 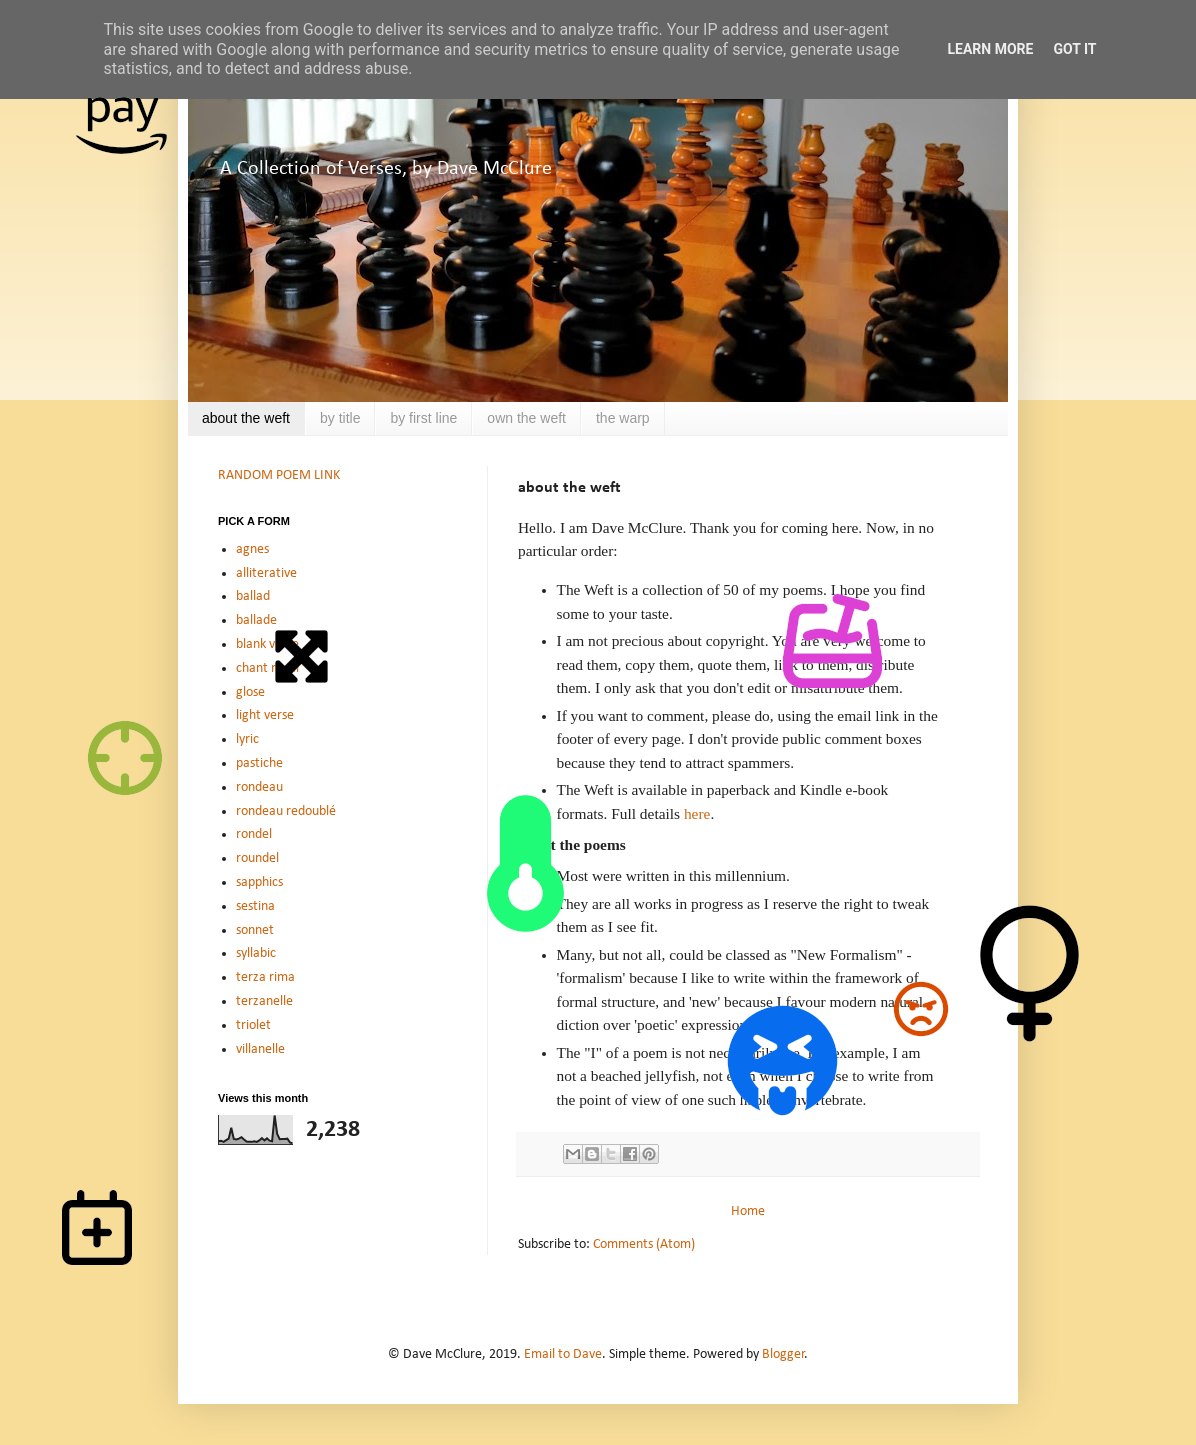 I want to click on maximize window to full screen, so click(x=301, y=656).